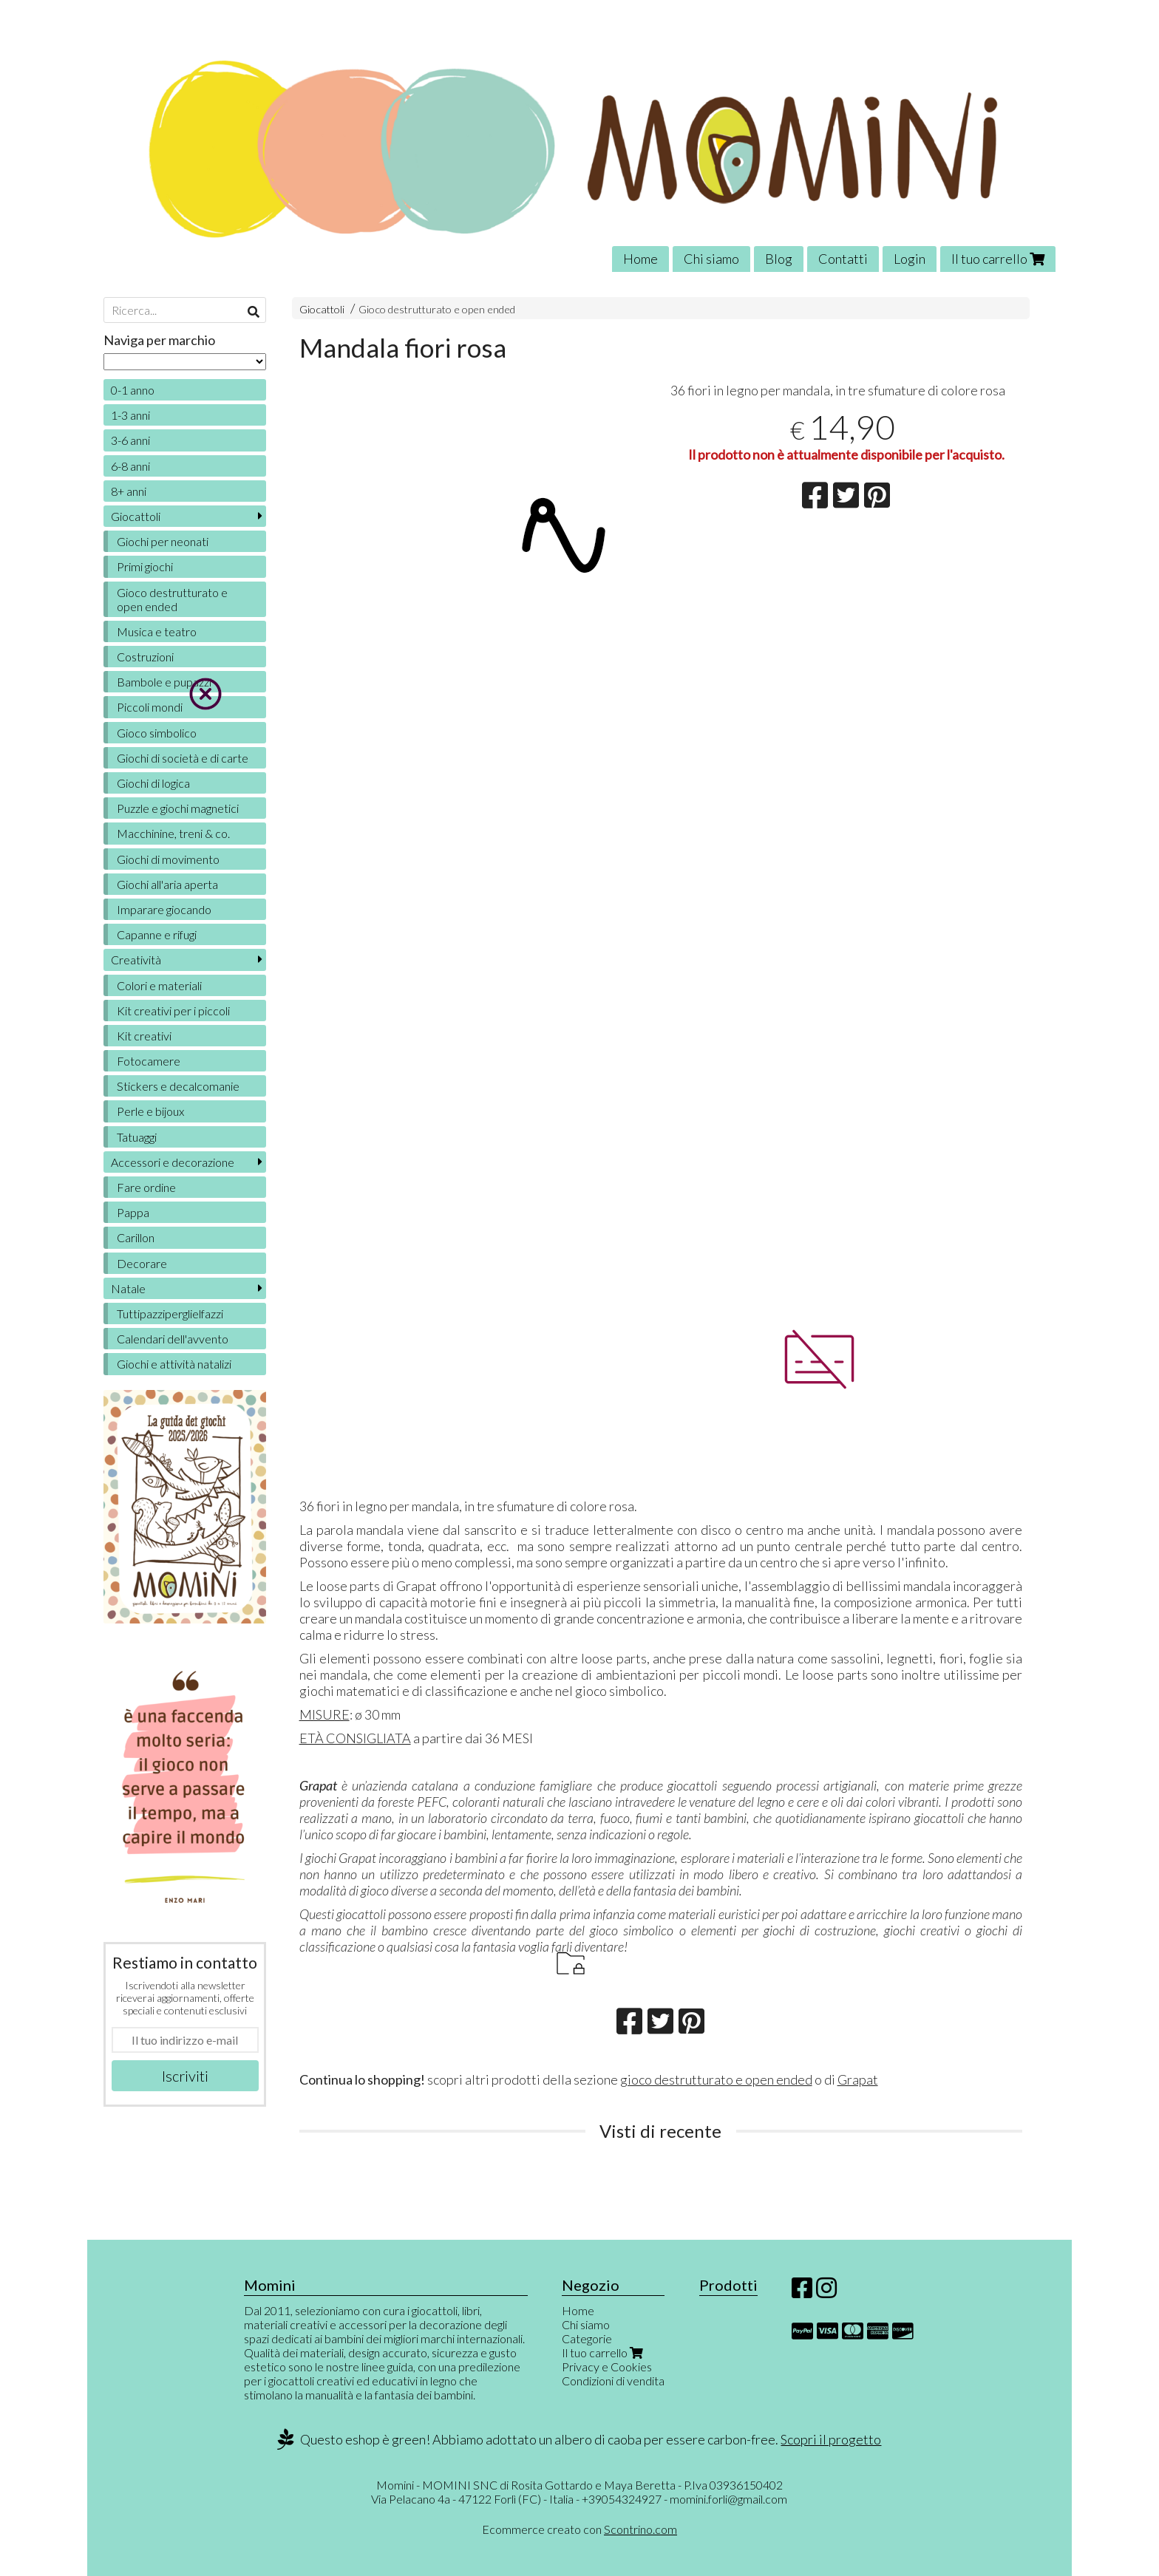  What do you see at coordinates (819, 1359) in the screenshot?
I see `disable subtitles or closed captions` at bounding box center [819, 1359].